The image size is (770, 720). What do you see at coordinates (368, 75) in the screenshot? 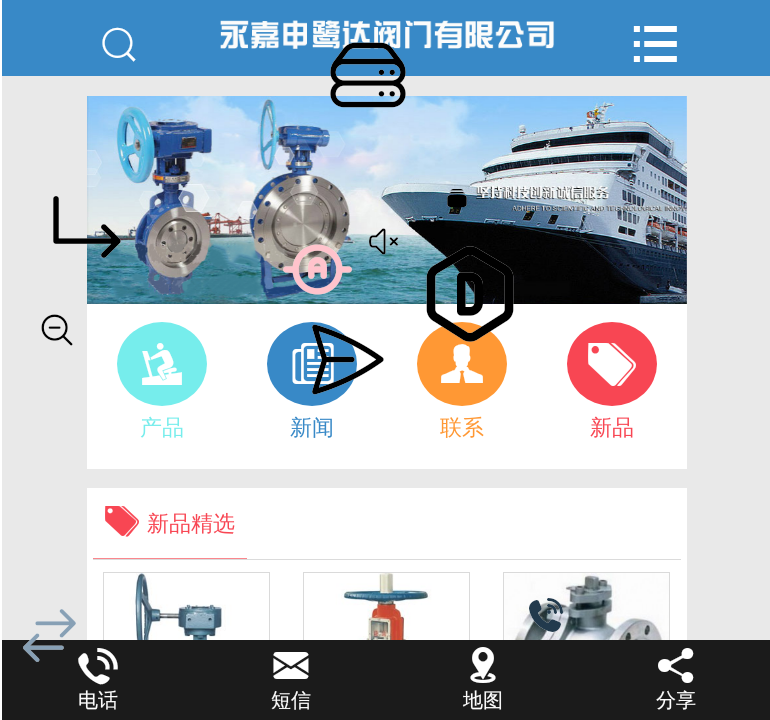
I see `view server infrastructure status` at bounding box center [368, 75].